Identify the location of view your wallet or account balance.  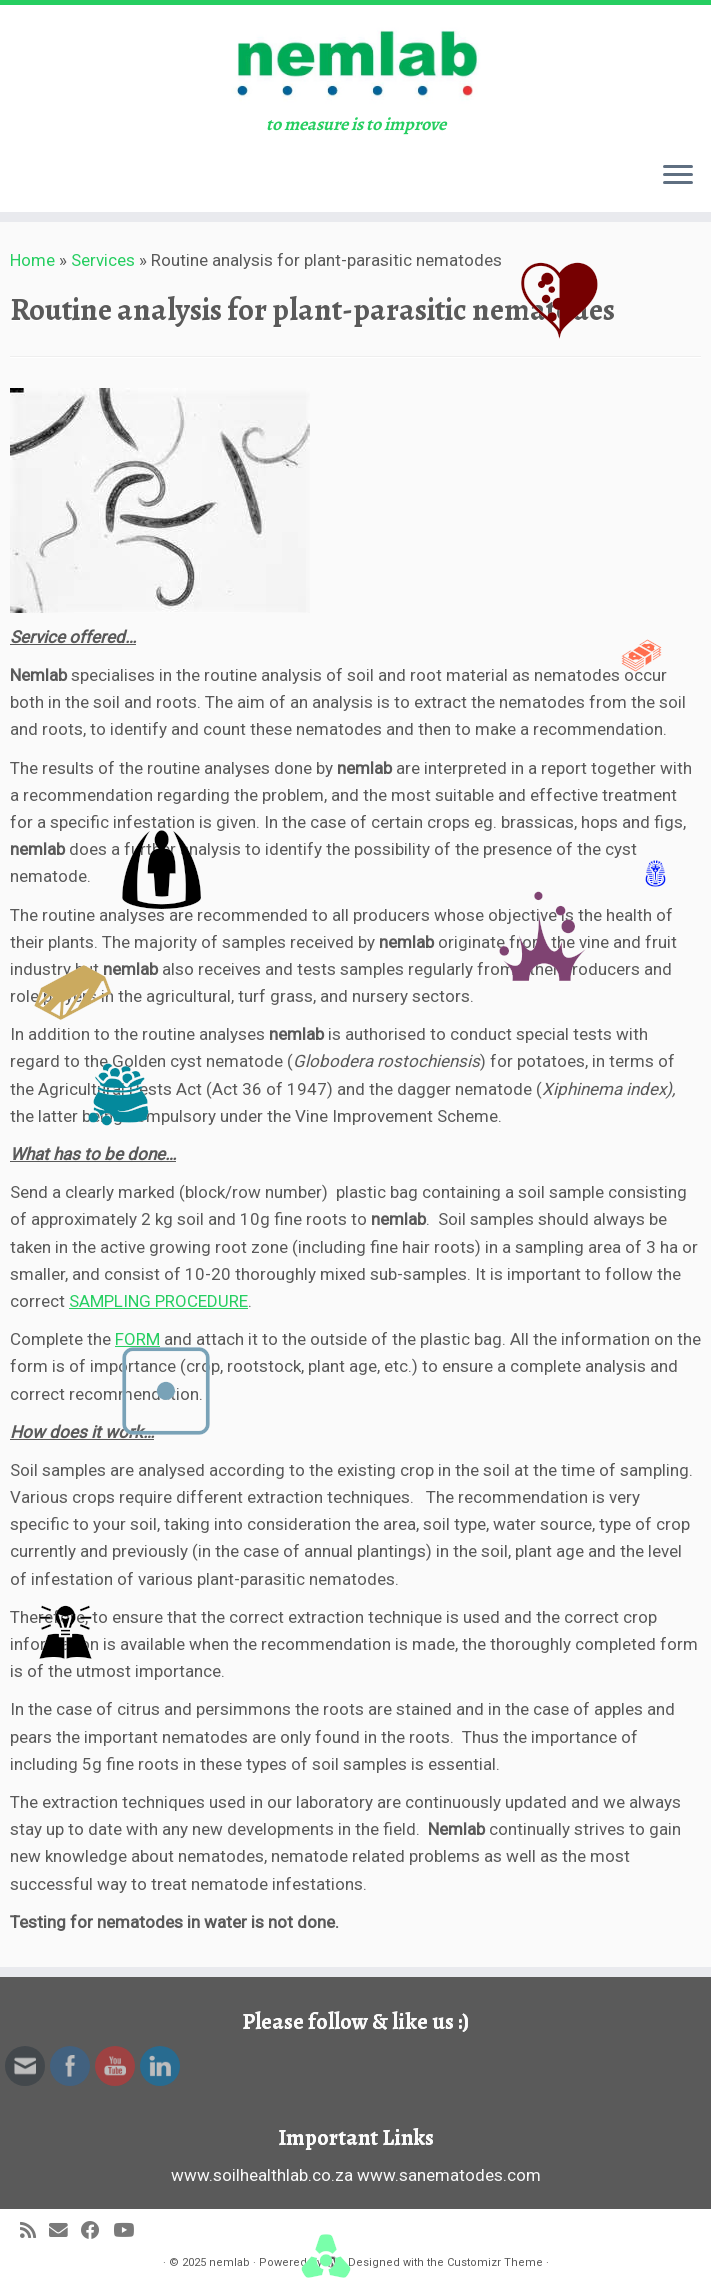
(641, 655).